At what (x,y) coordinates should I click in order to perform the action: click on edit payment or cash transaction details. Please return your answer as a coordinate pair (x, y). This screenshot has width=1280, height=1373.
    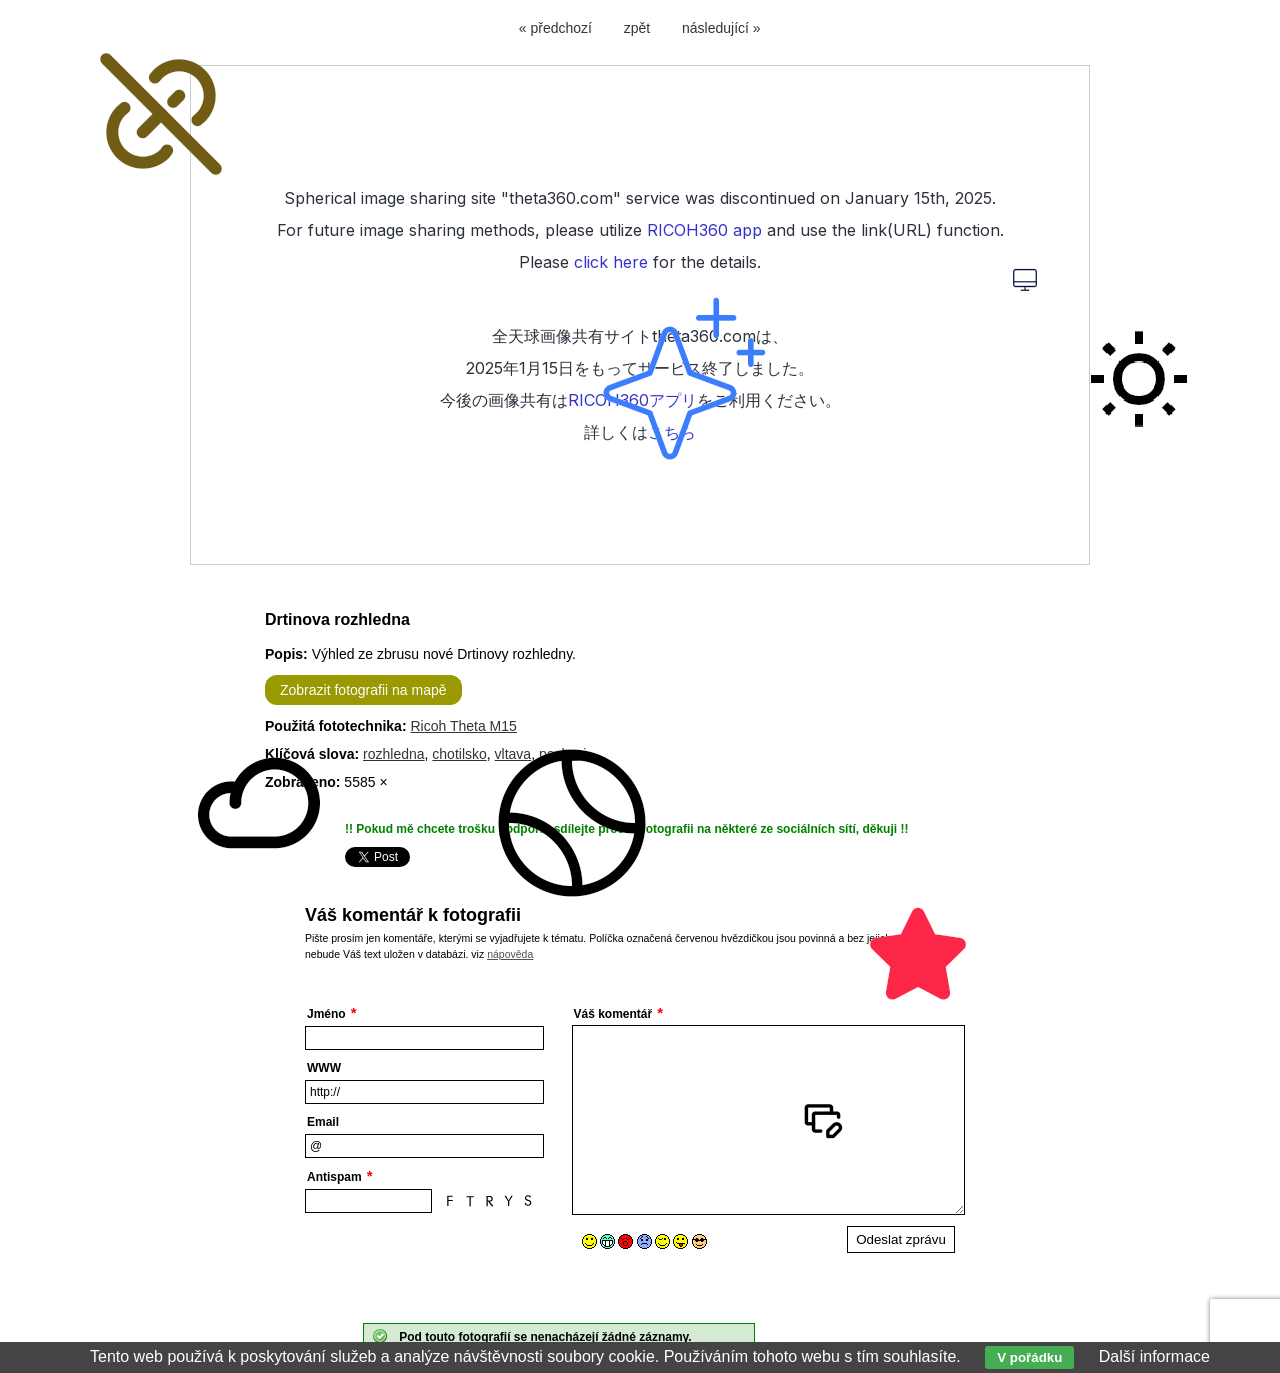
    Looking at the image, I should click on (822, 1118).